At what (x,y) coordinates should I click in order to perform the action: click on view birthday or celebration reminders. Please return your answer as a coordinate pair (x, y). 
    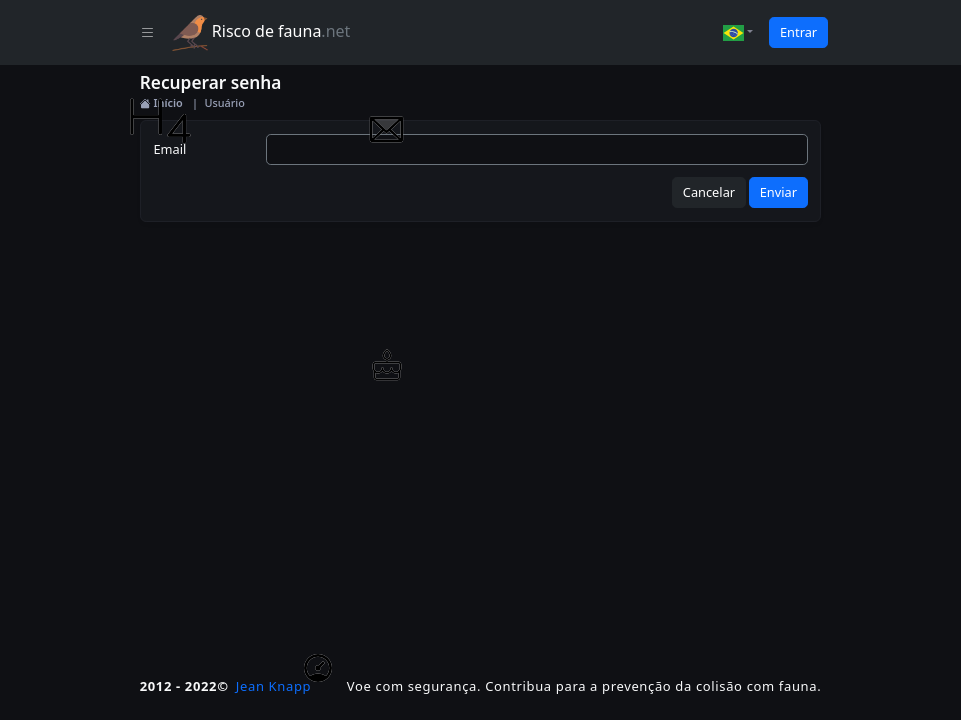
    Looking at the image, I should click on (387, 367).